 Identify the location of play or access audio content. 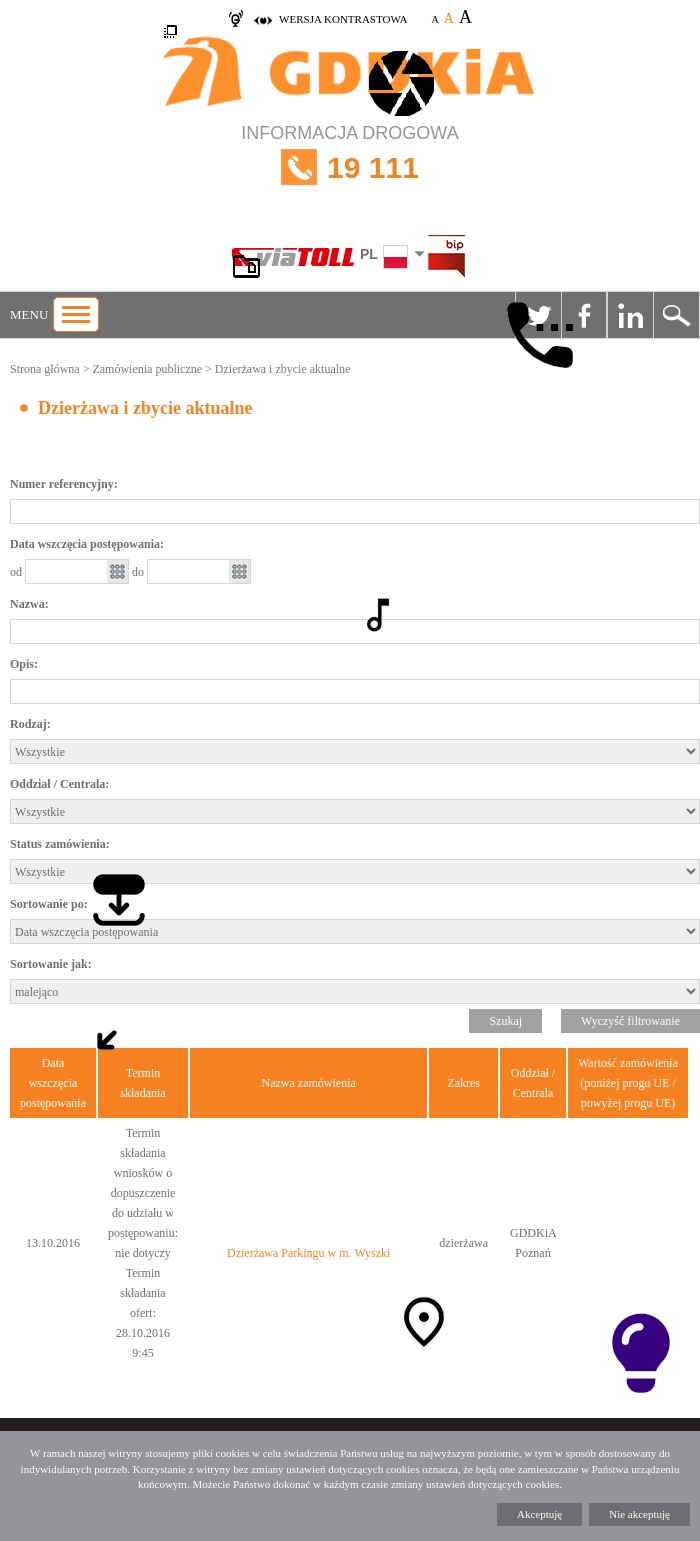
(378, 615).